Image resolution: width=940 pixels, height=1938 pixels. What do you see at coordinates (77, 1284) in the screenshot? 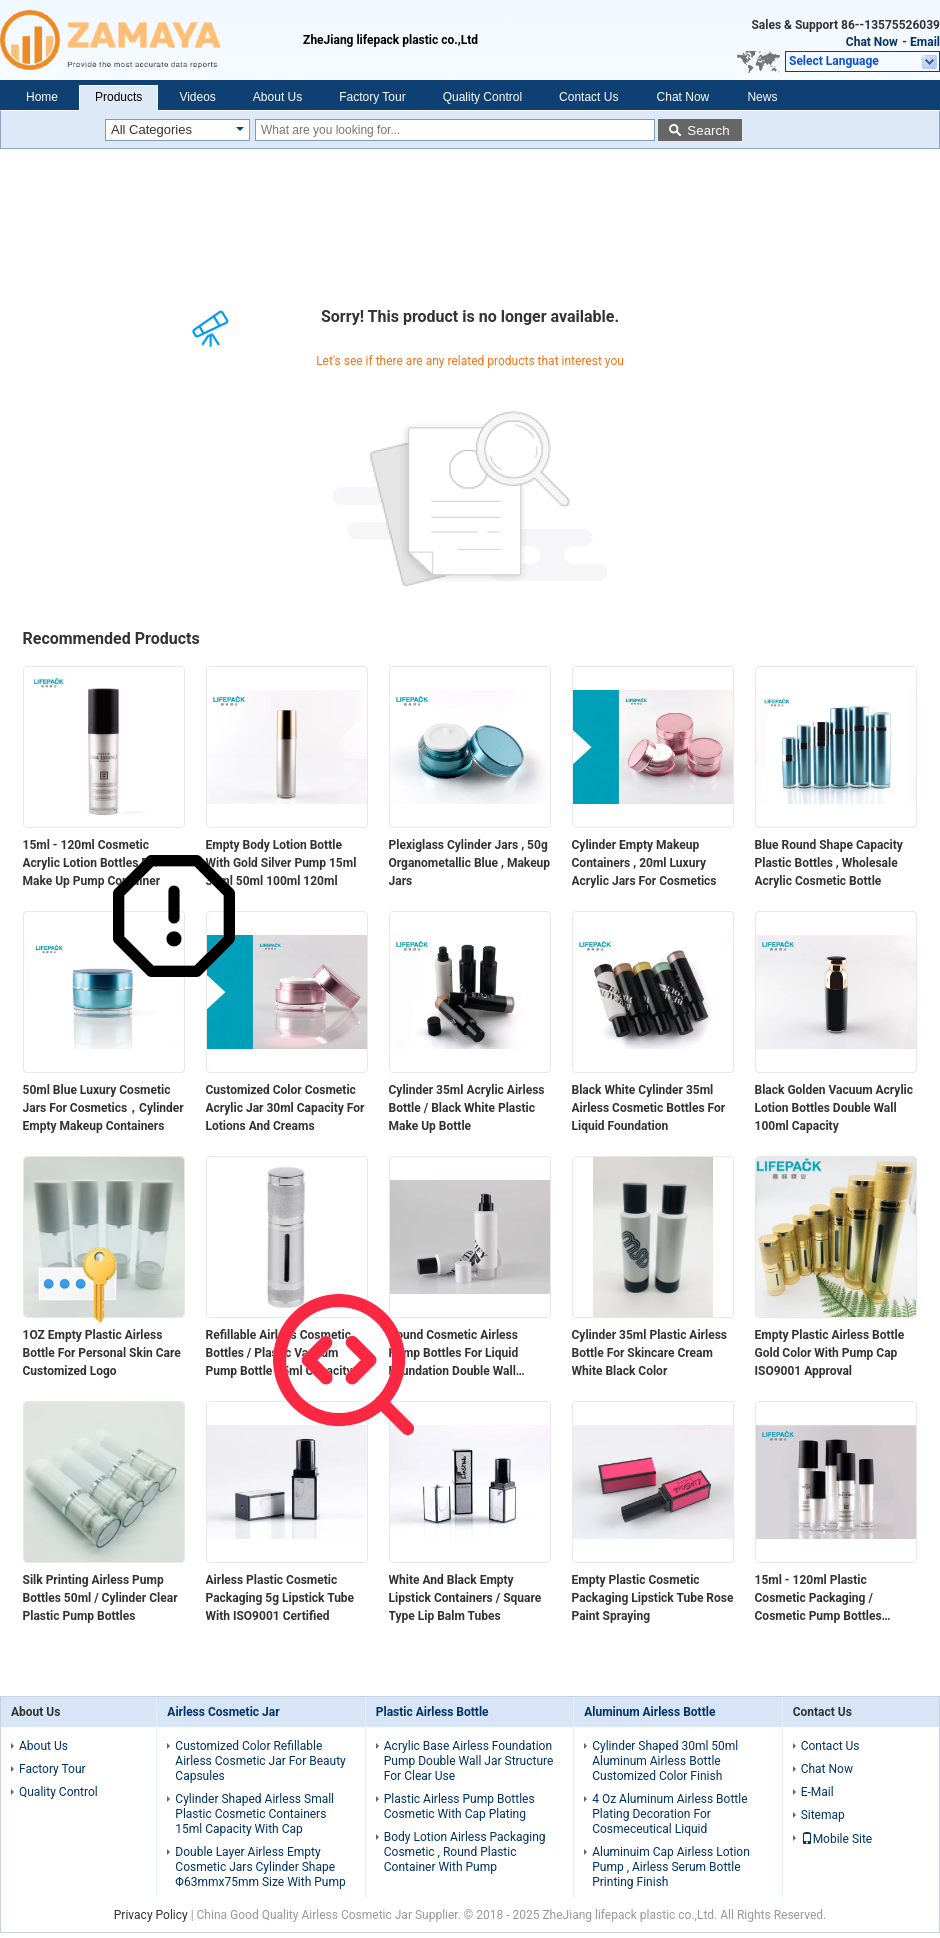
I see `manage saved passwords and login credentials` at bounding box center [77, 1284].